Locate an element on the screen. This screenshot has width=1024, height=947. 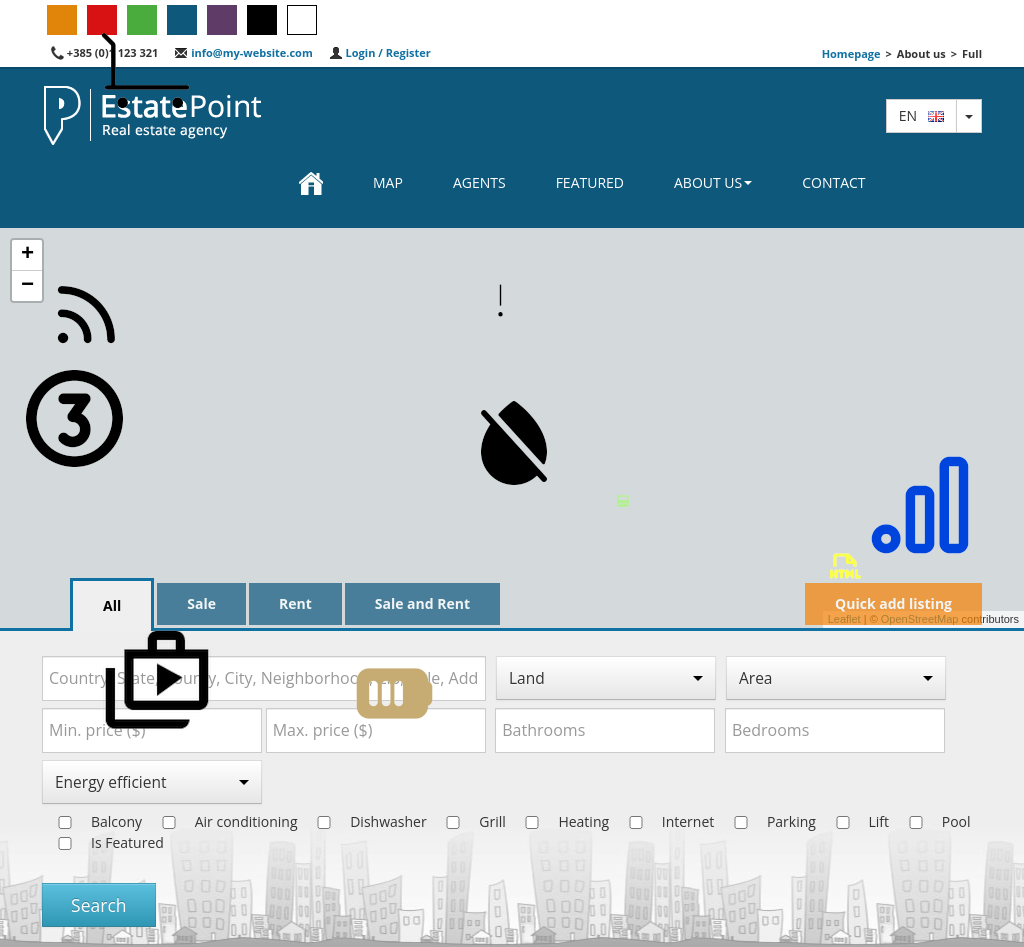
indicates step three in a multi-step process is located at coordinates (74, 418).